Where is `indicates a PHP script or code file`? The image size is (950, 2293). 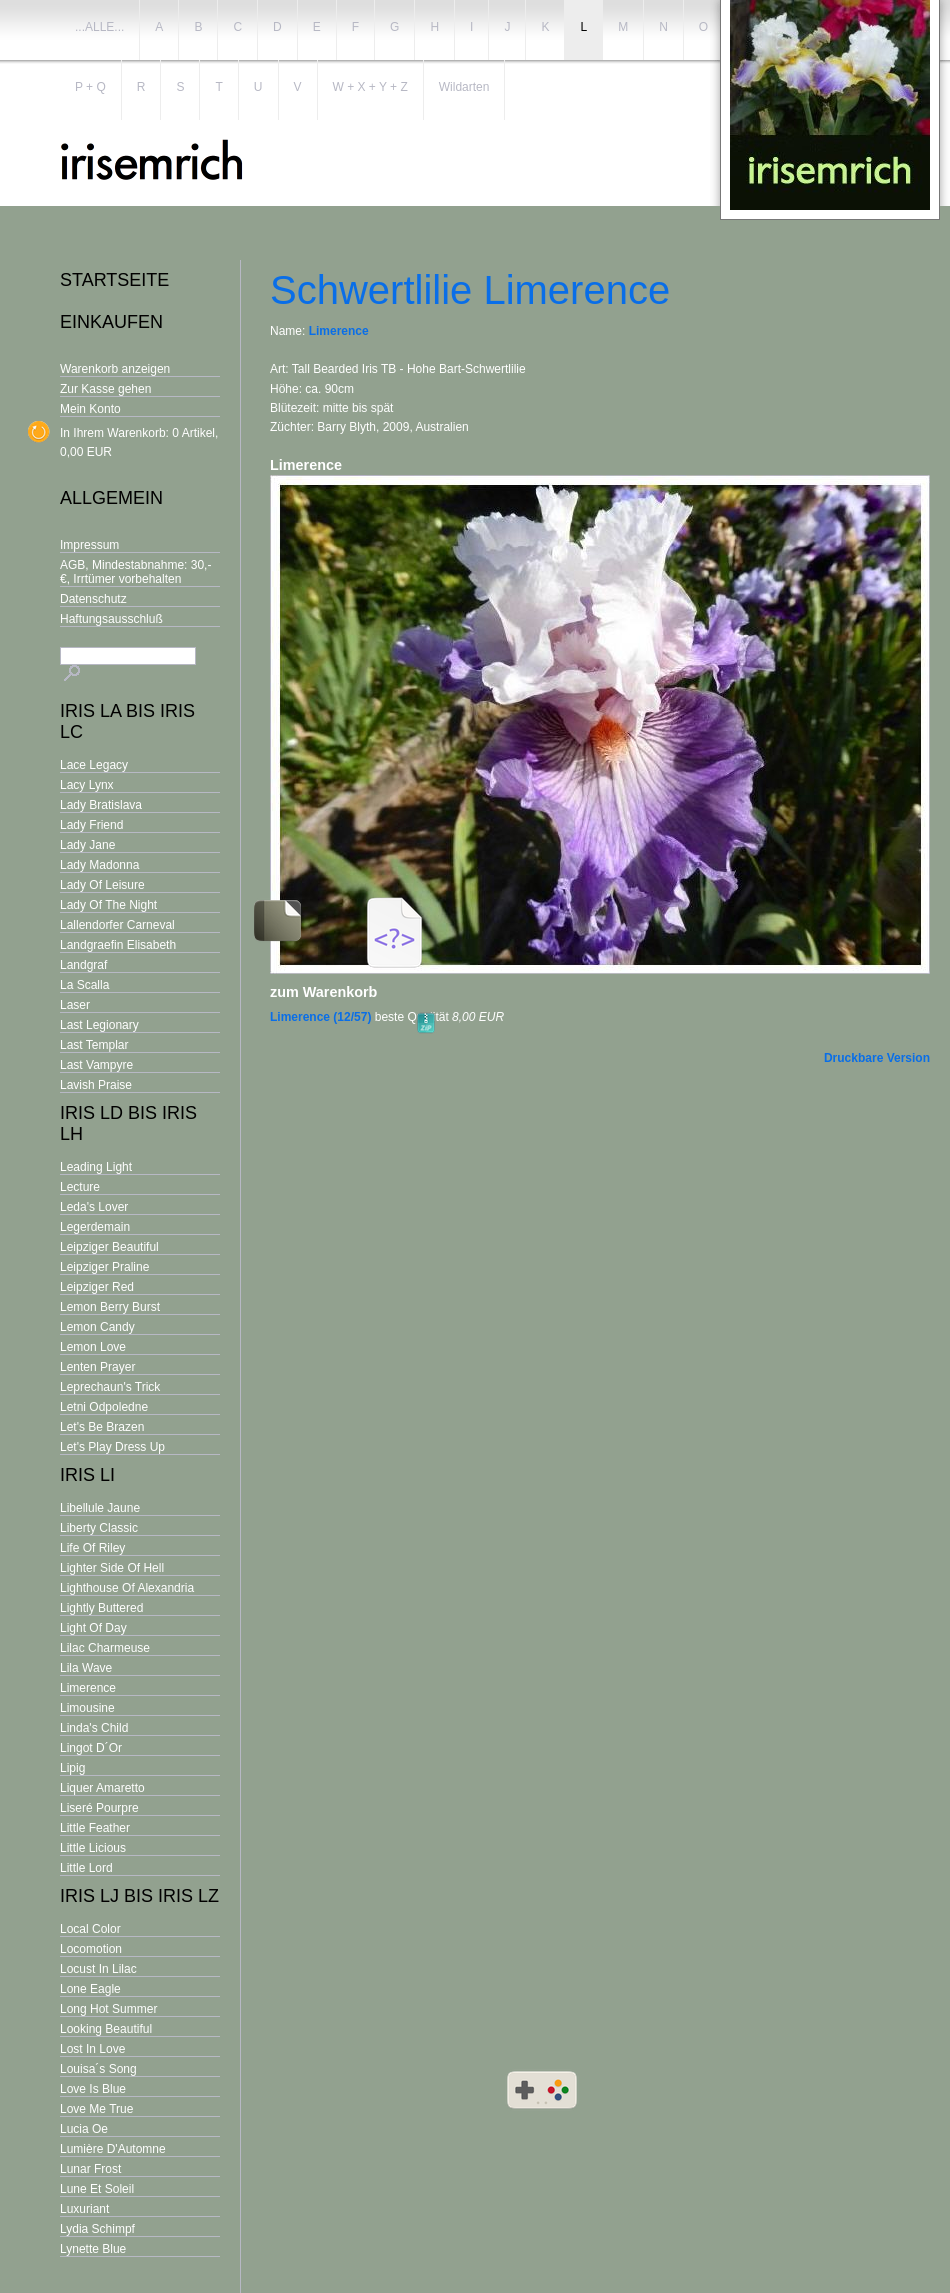 indicates a PHP script or code file is located at coordinates (394, 932).